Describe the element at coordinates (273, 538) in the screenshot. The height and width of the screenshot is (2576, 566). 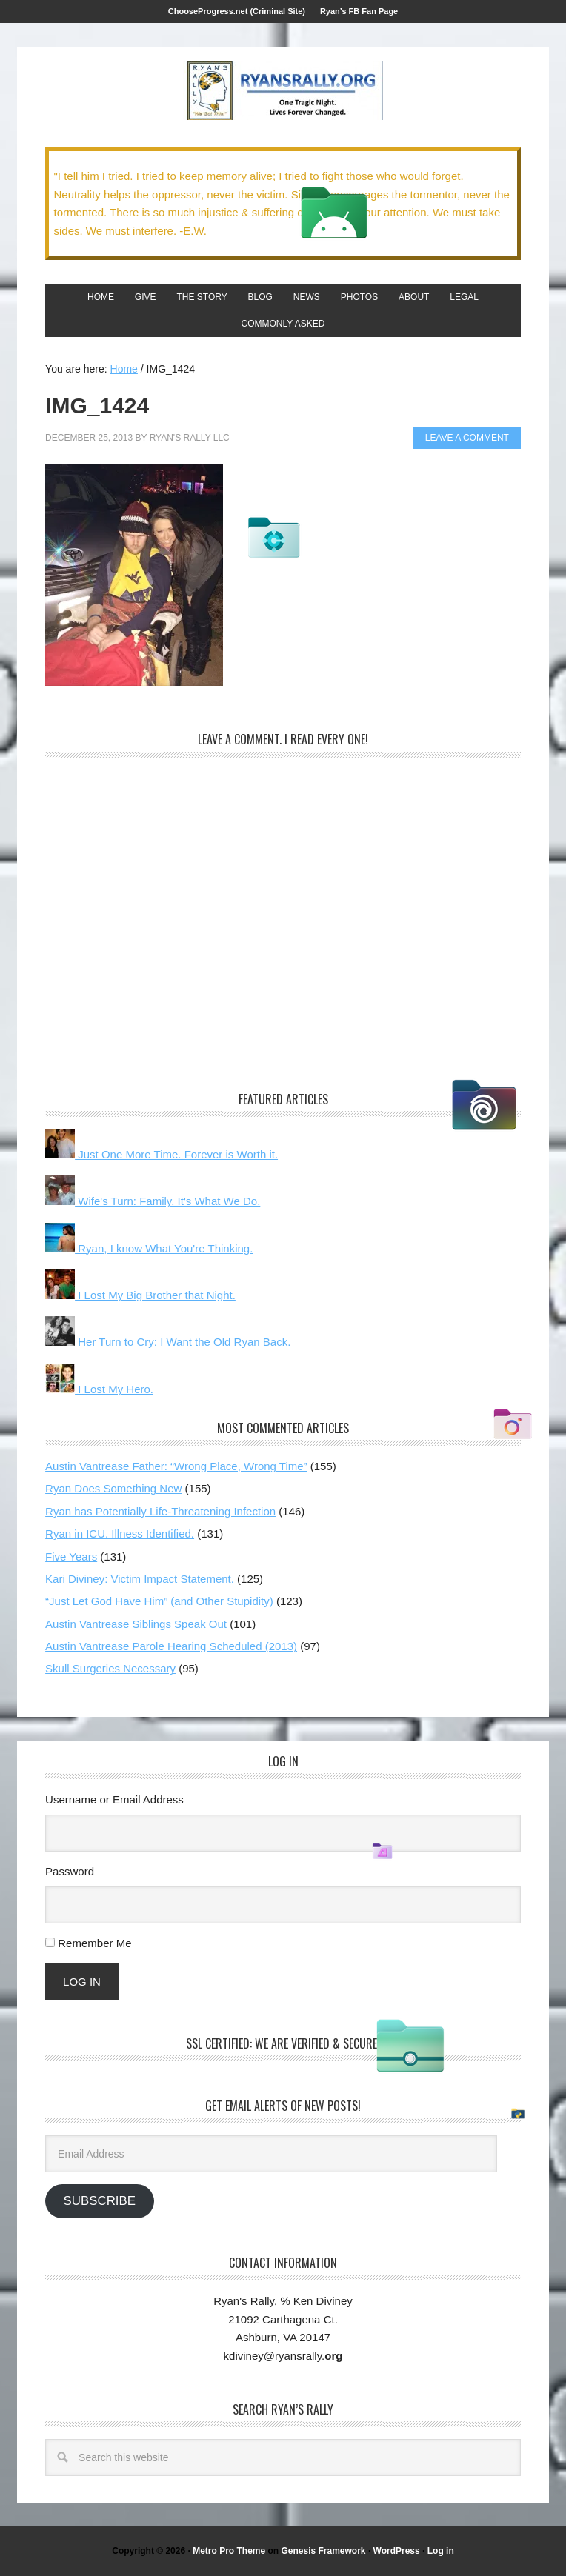
I see `open microsoft dynamics 365 business central files folder` at that location.